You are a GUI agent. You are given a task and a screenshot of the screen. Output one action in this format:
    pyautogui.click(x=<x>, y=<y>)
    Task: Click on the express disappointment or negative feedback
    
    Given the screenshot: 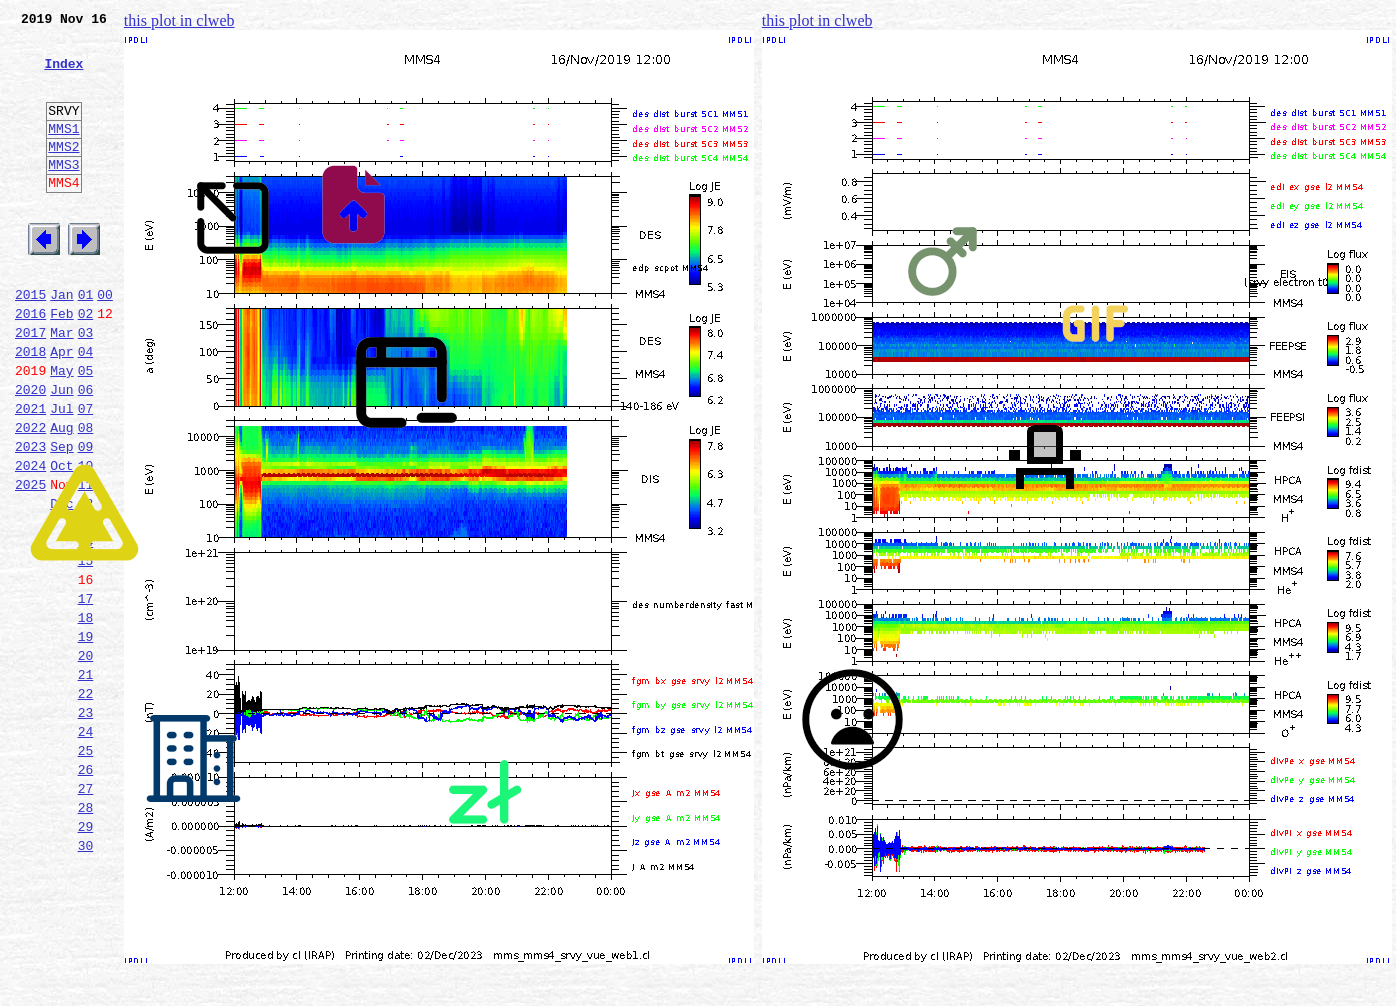 What is the action you would take?
    pyautogui.click(x=852, y=719)
    